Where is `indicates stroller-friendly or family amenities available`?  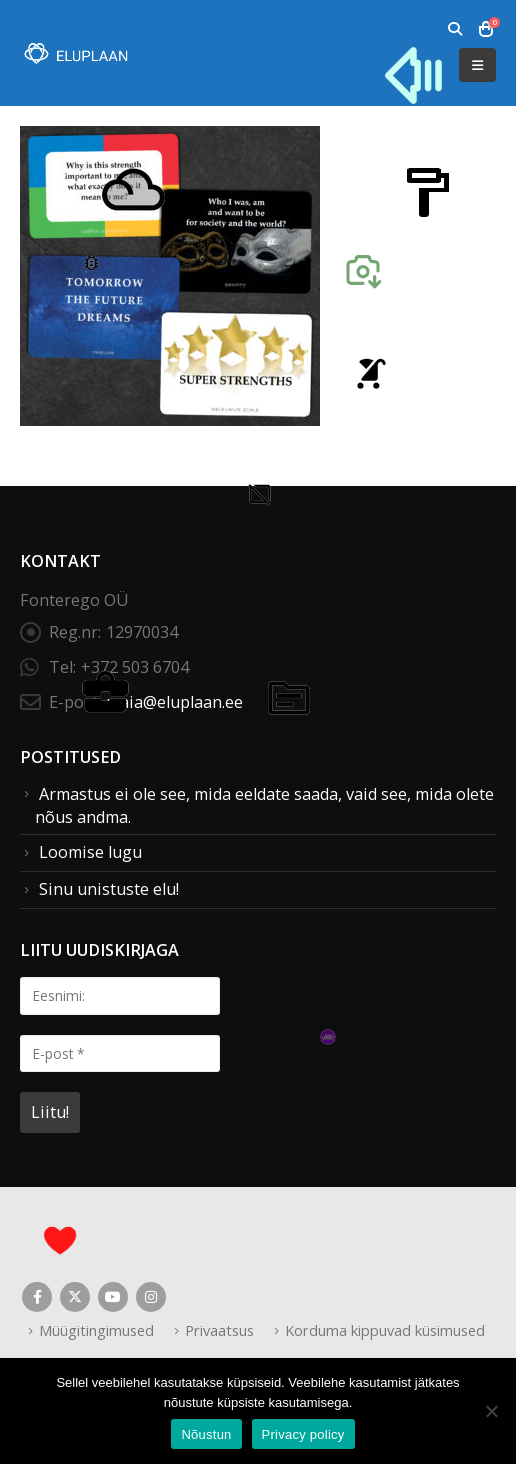
indicates stroller-friendly or family amenities available is located at coordinates (370, 373).